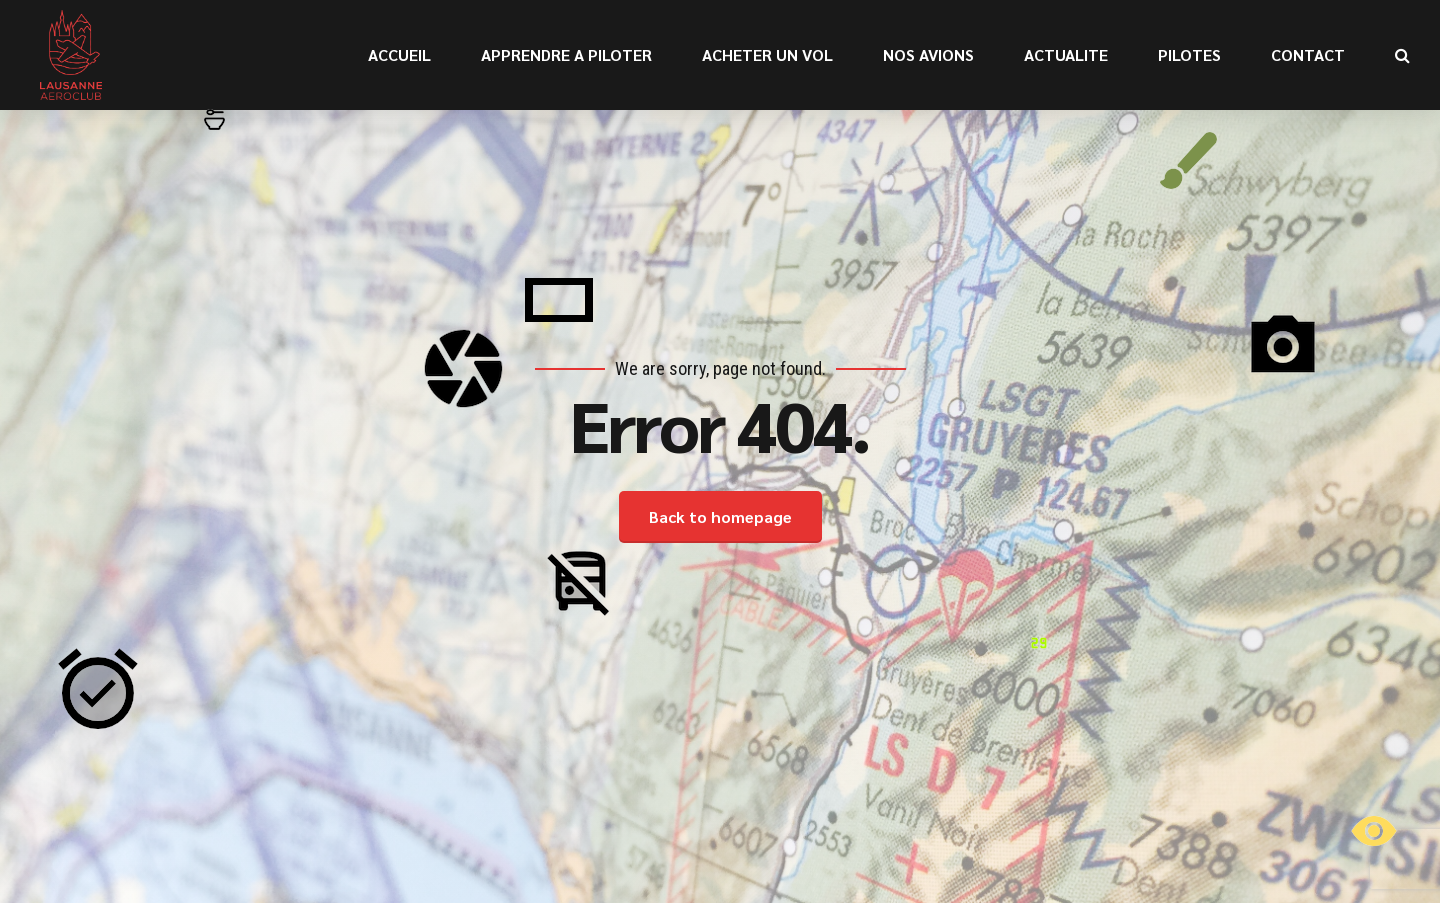  I want to click on indicates day 29 on a calendar or date picker, so click(1039, 643).